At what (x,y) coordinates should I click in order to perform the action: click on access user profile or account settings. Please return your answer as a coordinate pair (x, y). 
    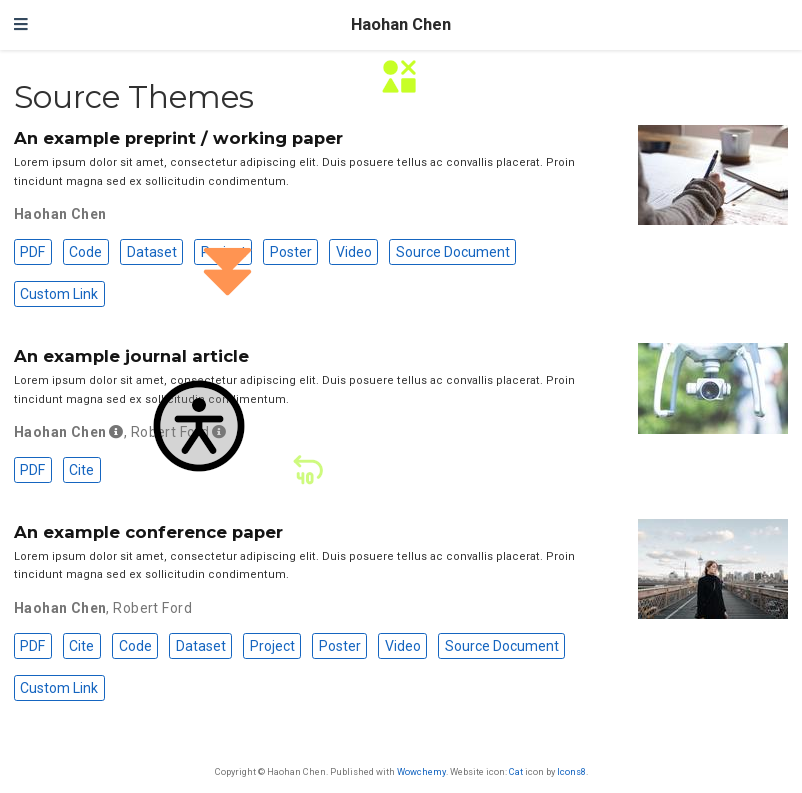
    Looking at the image, I should click on (199, 426).